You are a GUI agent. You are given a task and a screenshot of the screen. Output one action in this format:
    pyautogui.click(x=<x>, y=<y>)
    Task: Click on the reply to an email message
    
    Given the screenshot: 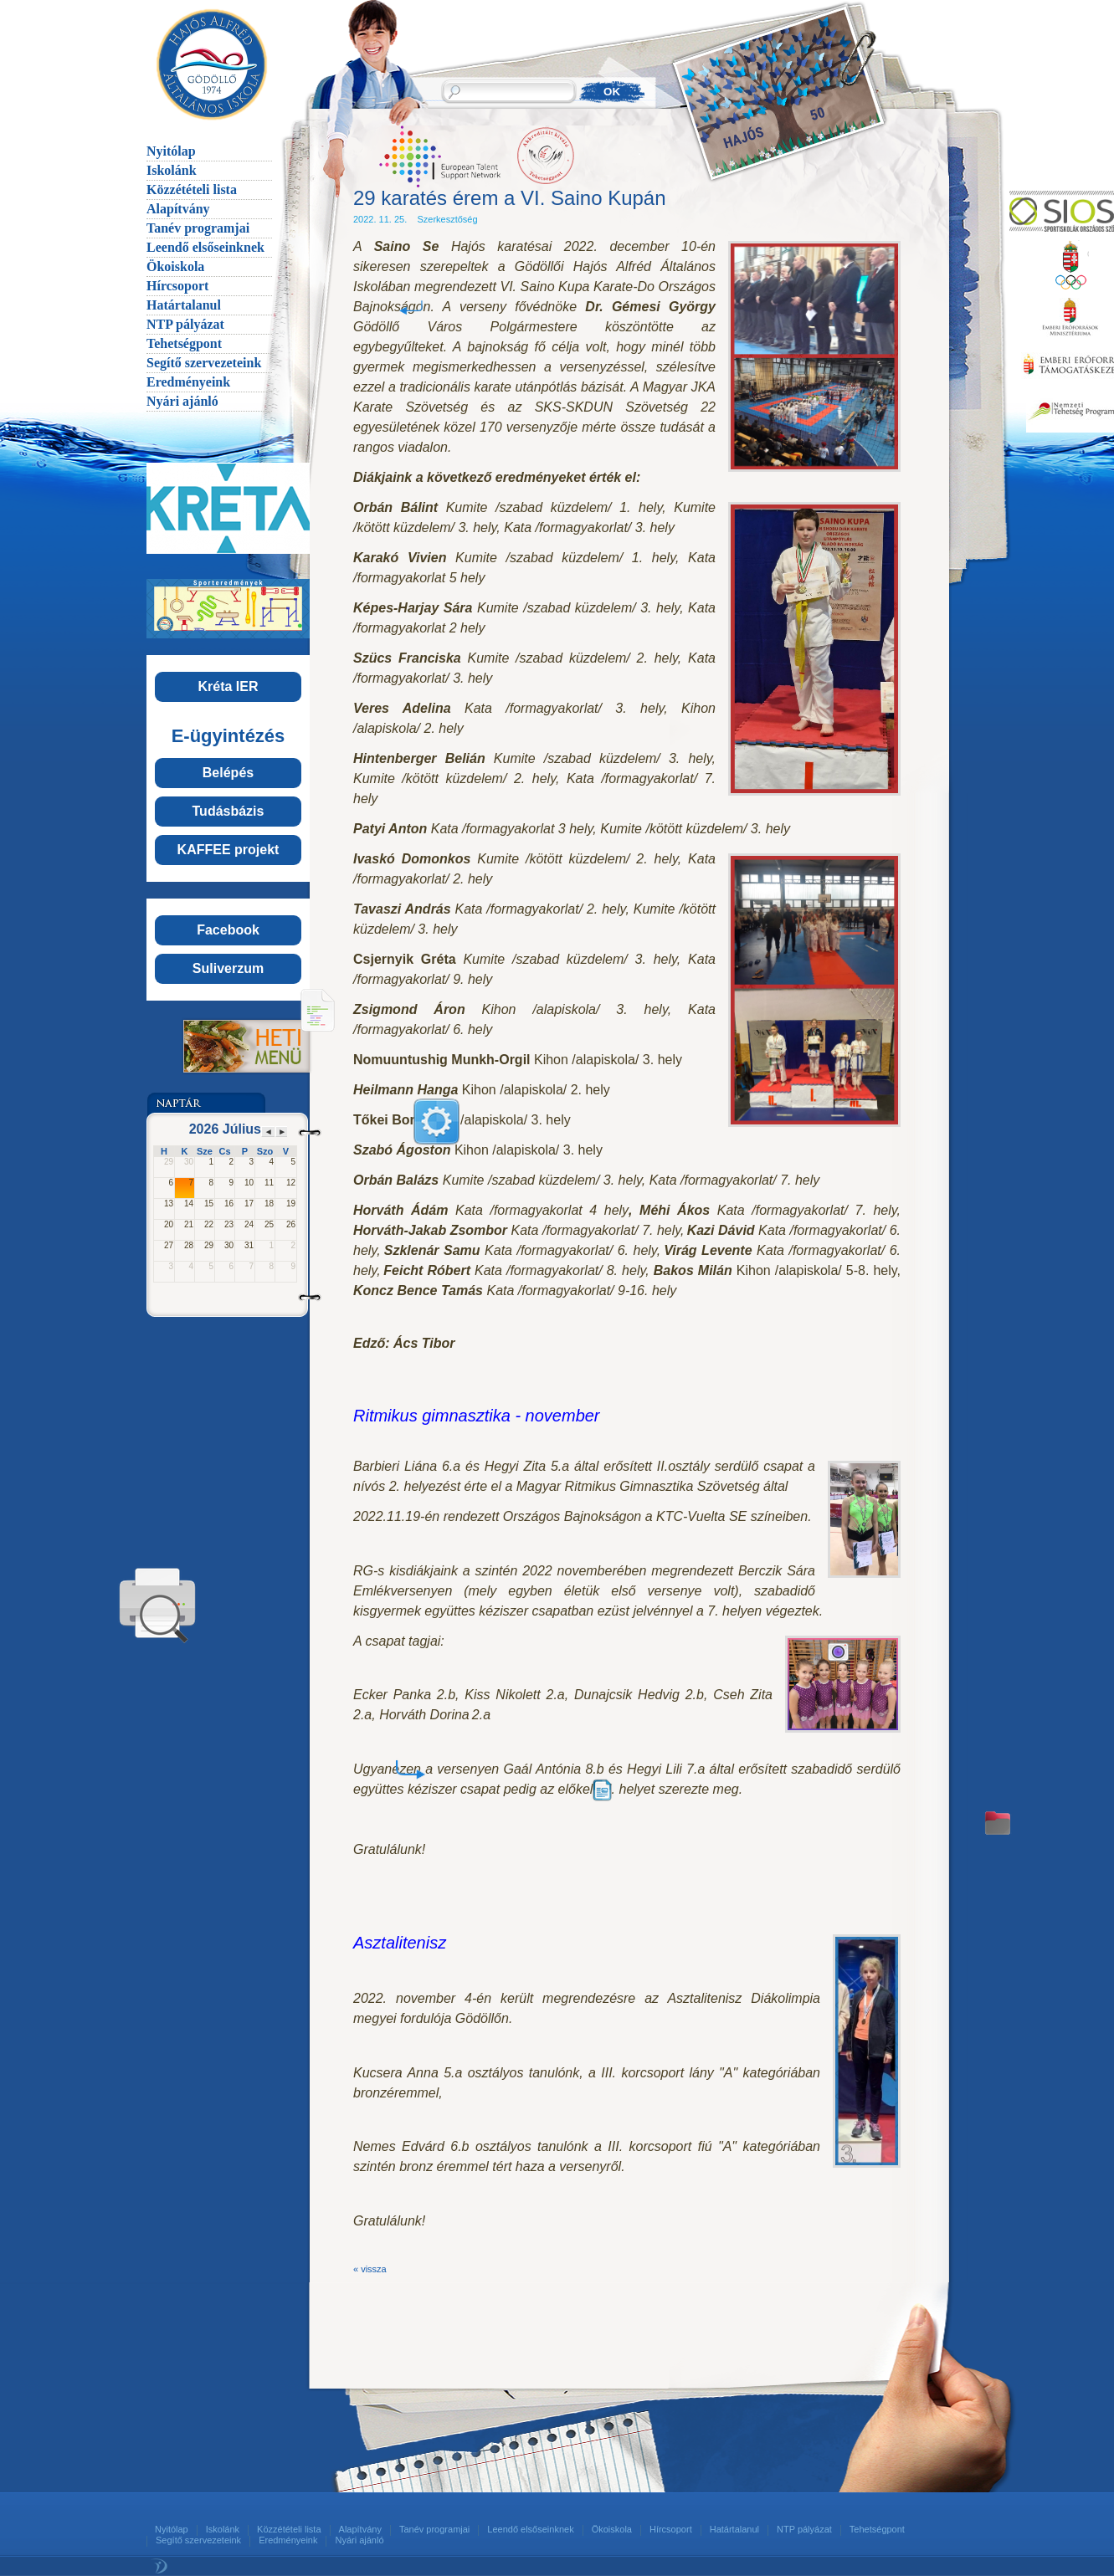 What is the action you would take?
    pyautogui.click(x=410, y=307)
    